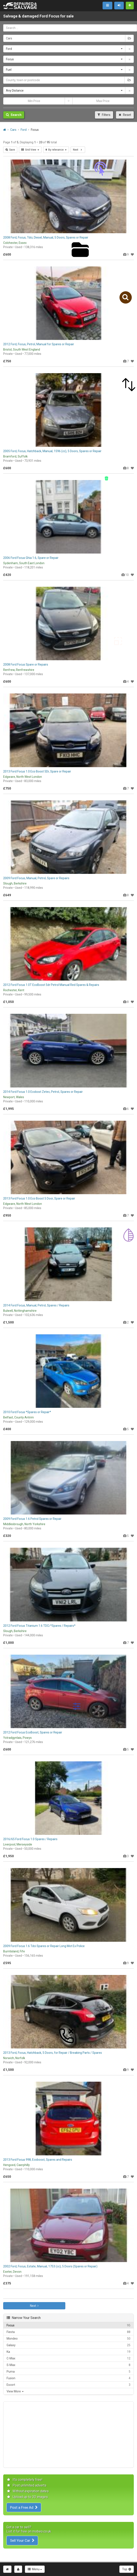  What do you see at coordinates (118, 641) in the screenshot?
I see `resize a window or element` at bounding box center [118, 641].